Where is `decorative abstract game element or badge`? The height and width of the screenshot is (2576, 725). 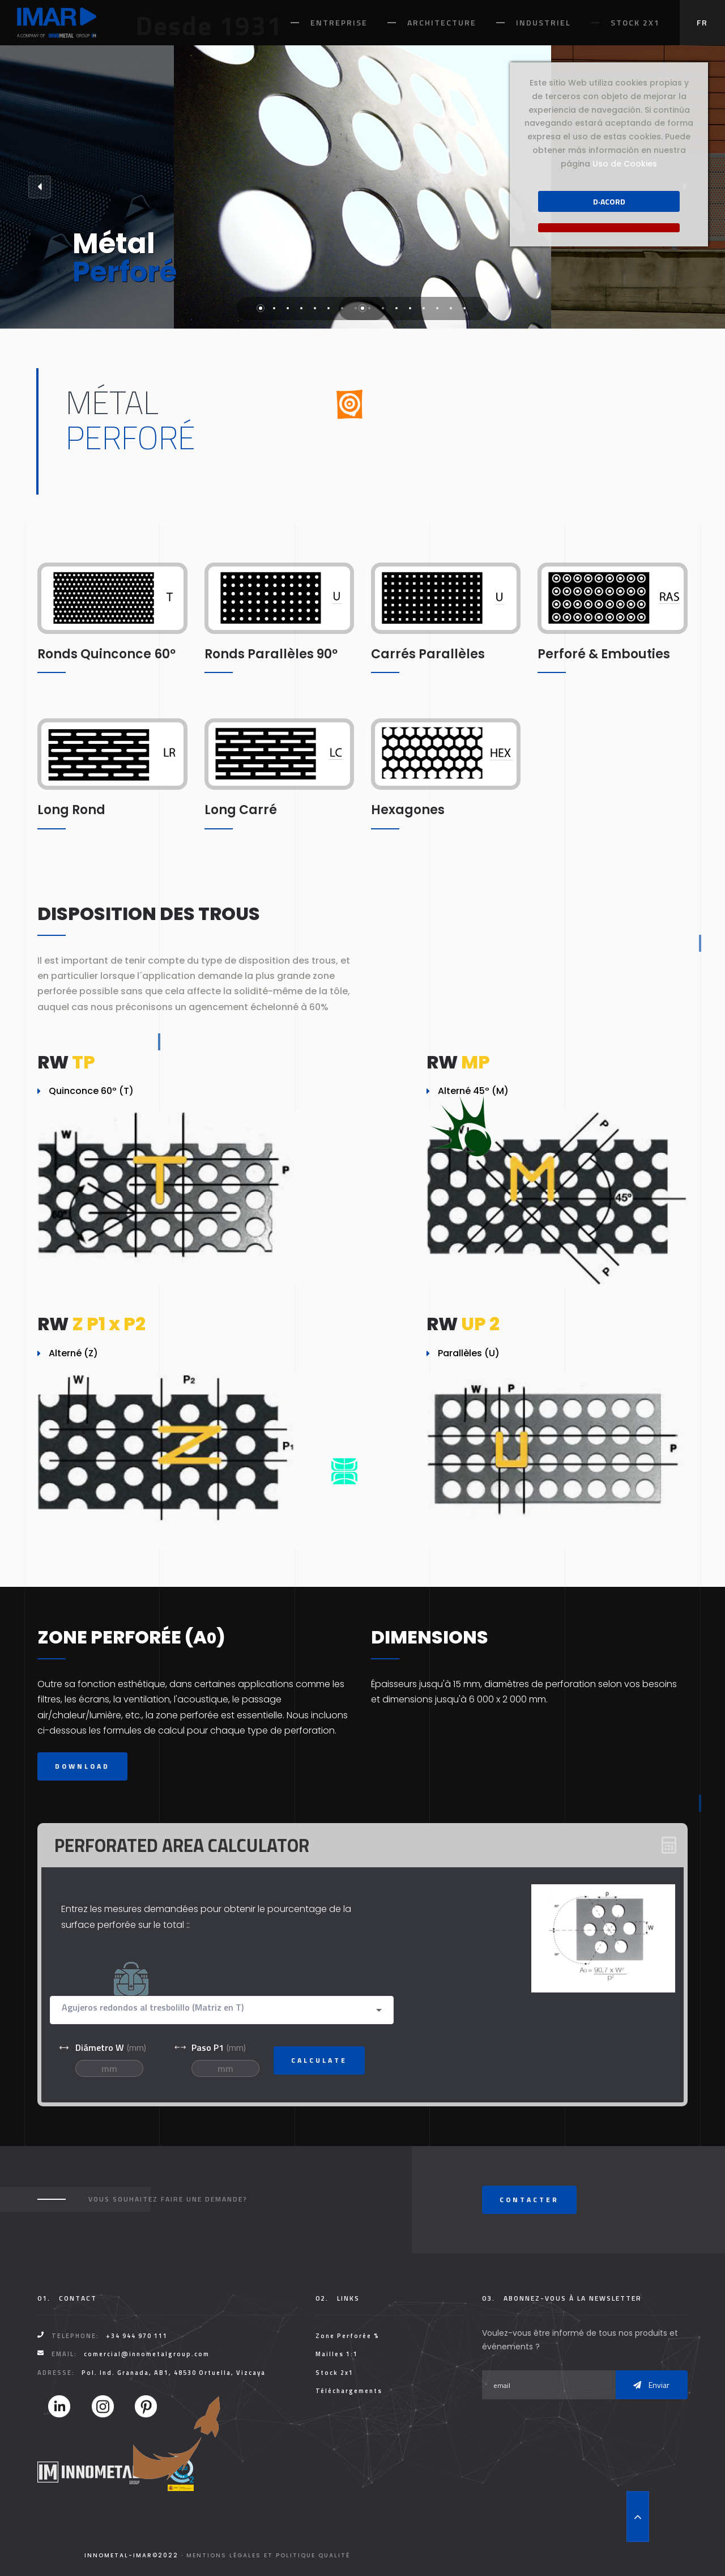
decorative abstract game element or badge is located at coordinates (344, 1471).